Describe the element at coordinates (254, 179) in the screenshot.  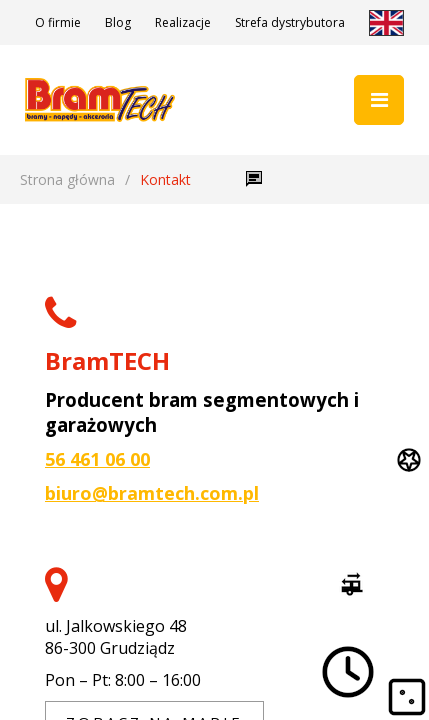
I see `open chat or messaging` at that location.